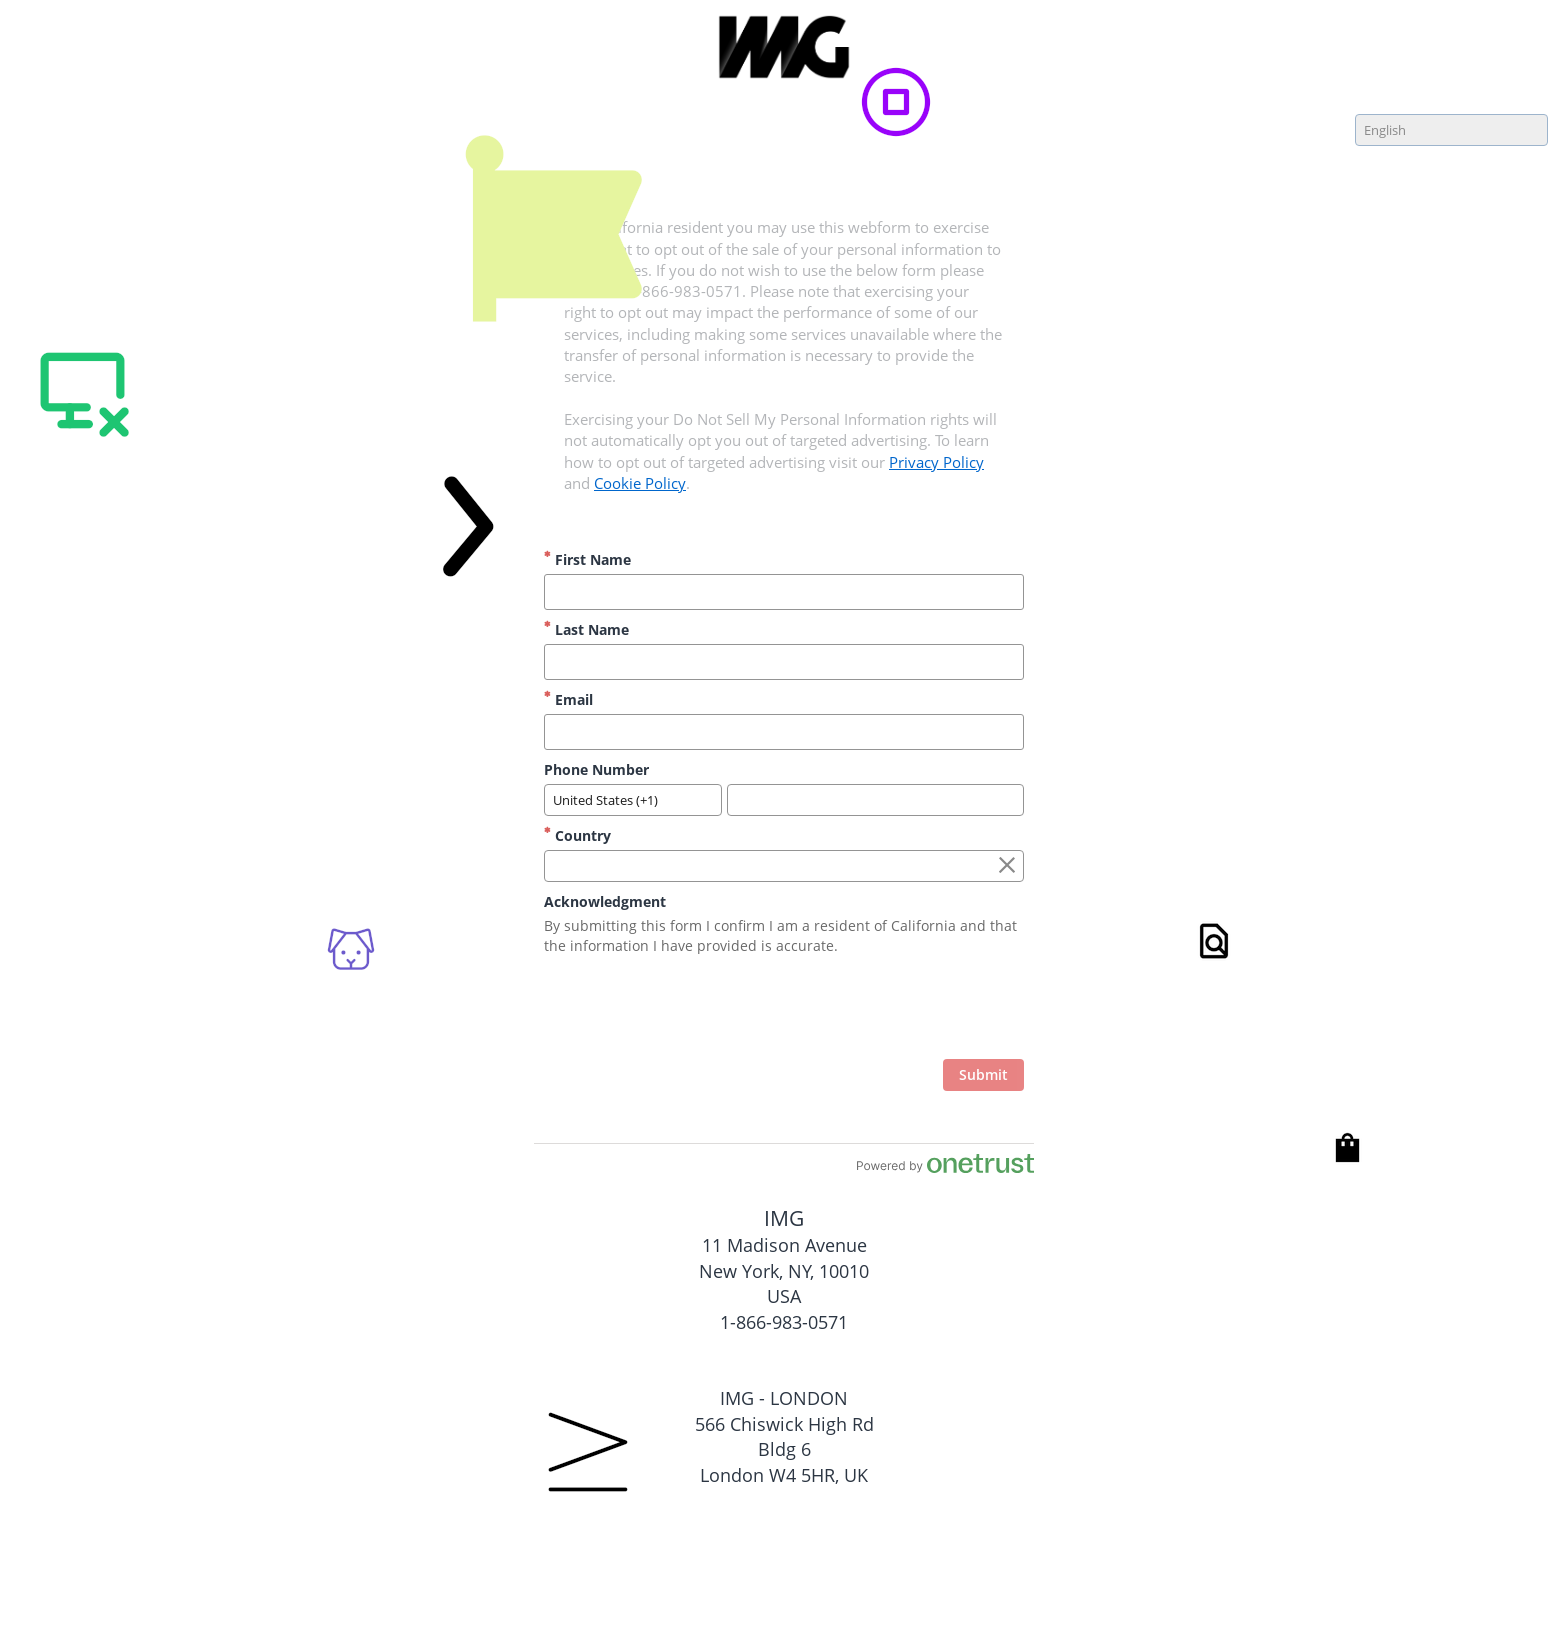 This screenshot has height=1636, width=1568. I want to click on stop media playback, so click(896, 102).